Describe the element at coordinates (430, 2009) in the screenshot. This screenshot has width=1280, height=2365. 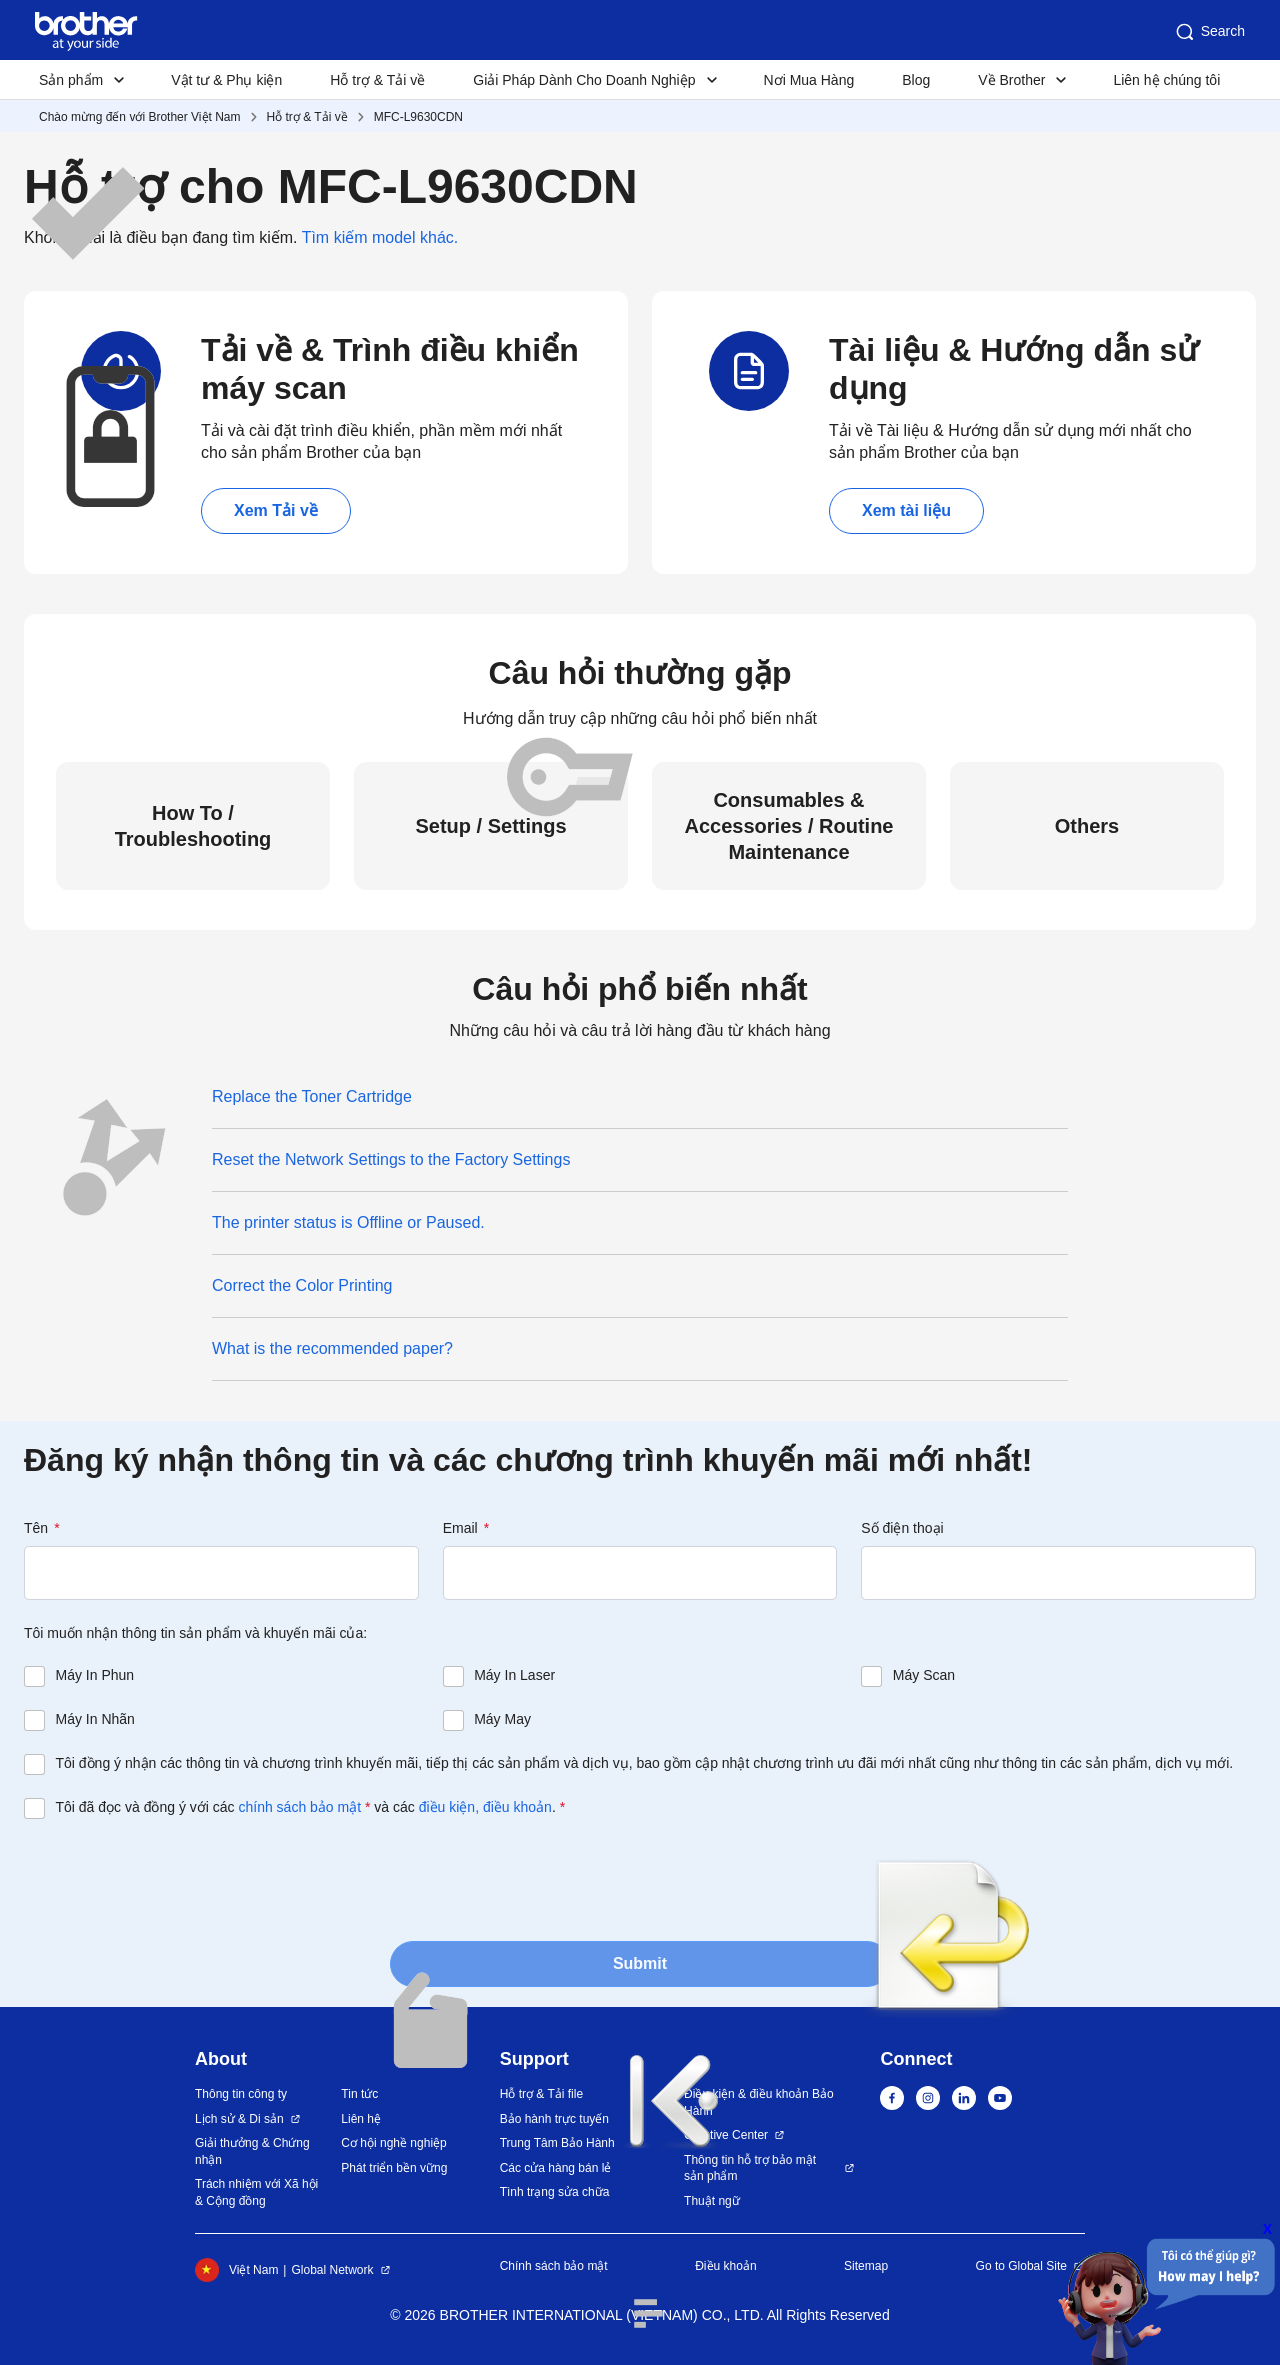
I see `indicates a compressed or archived file` at that location.